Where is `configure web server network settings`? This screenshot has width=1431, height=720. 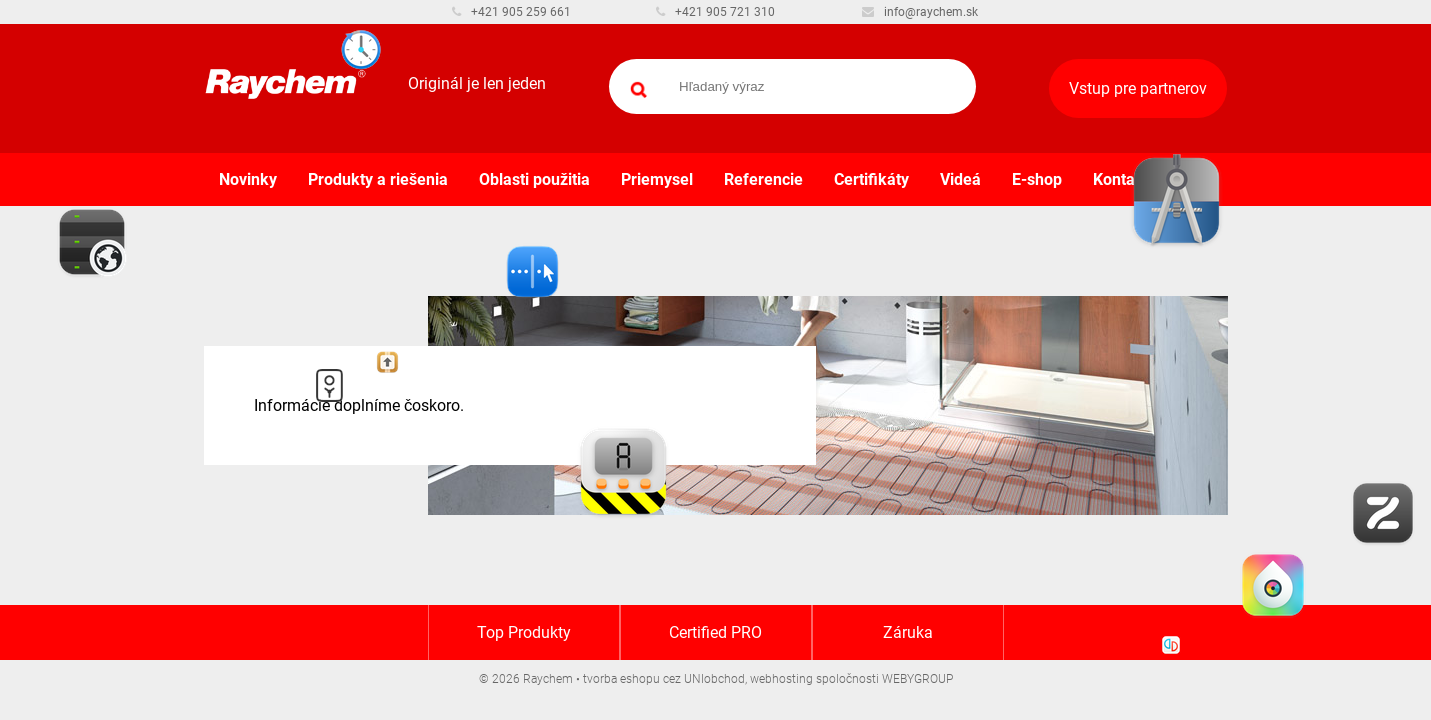
configure web server network settings is located at coordinates (92, 242).